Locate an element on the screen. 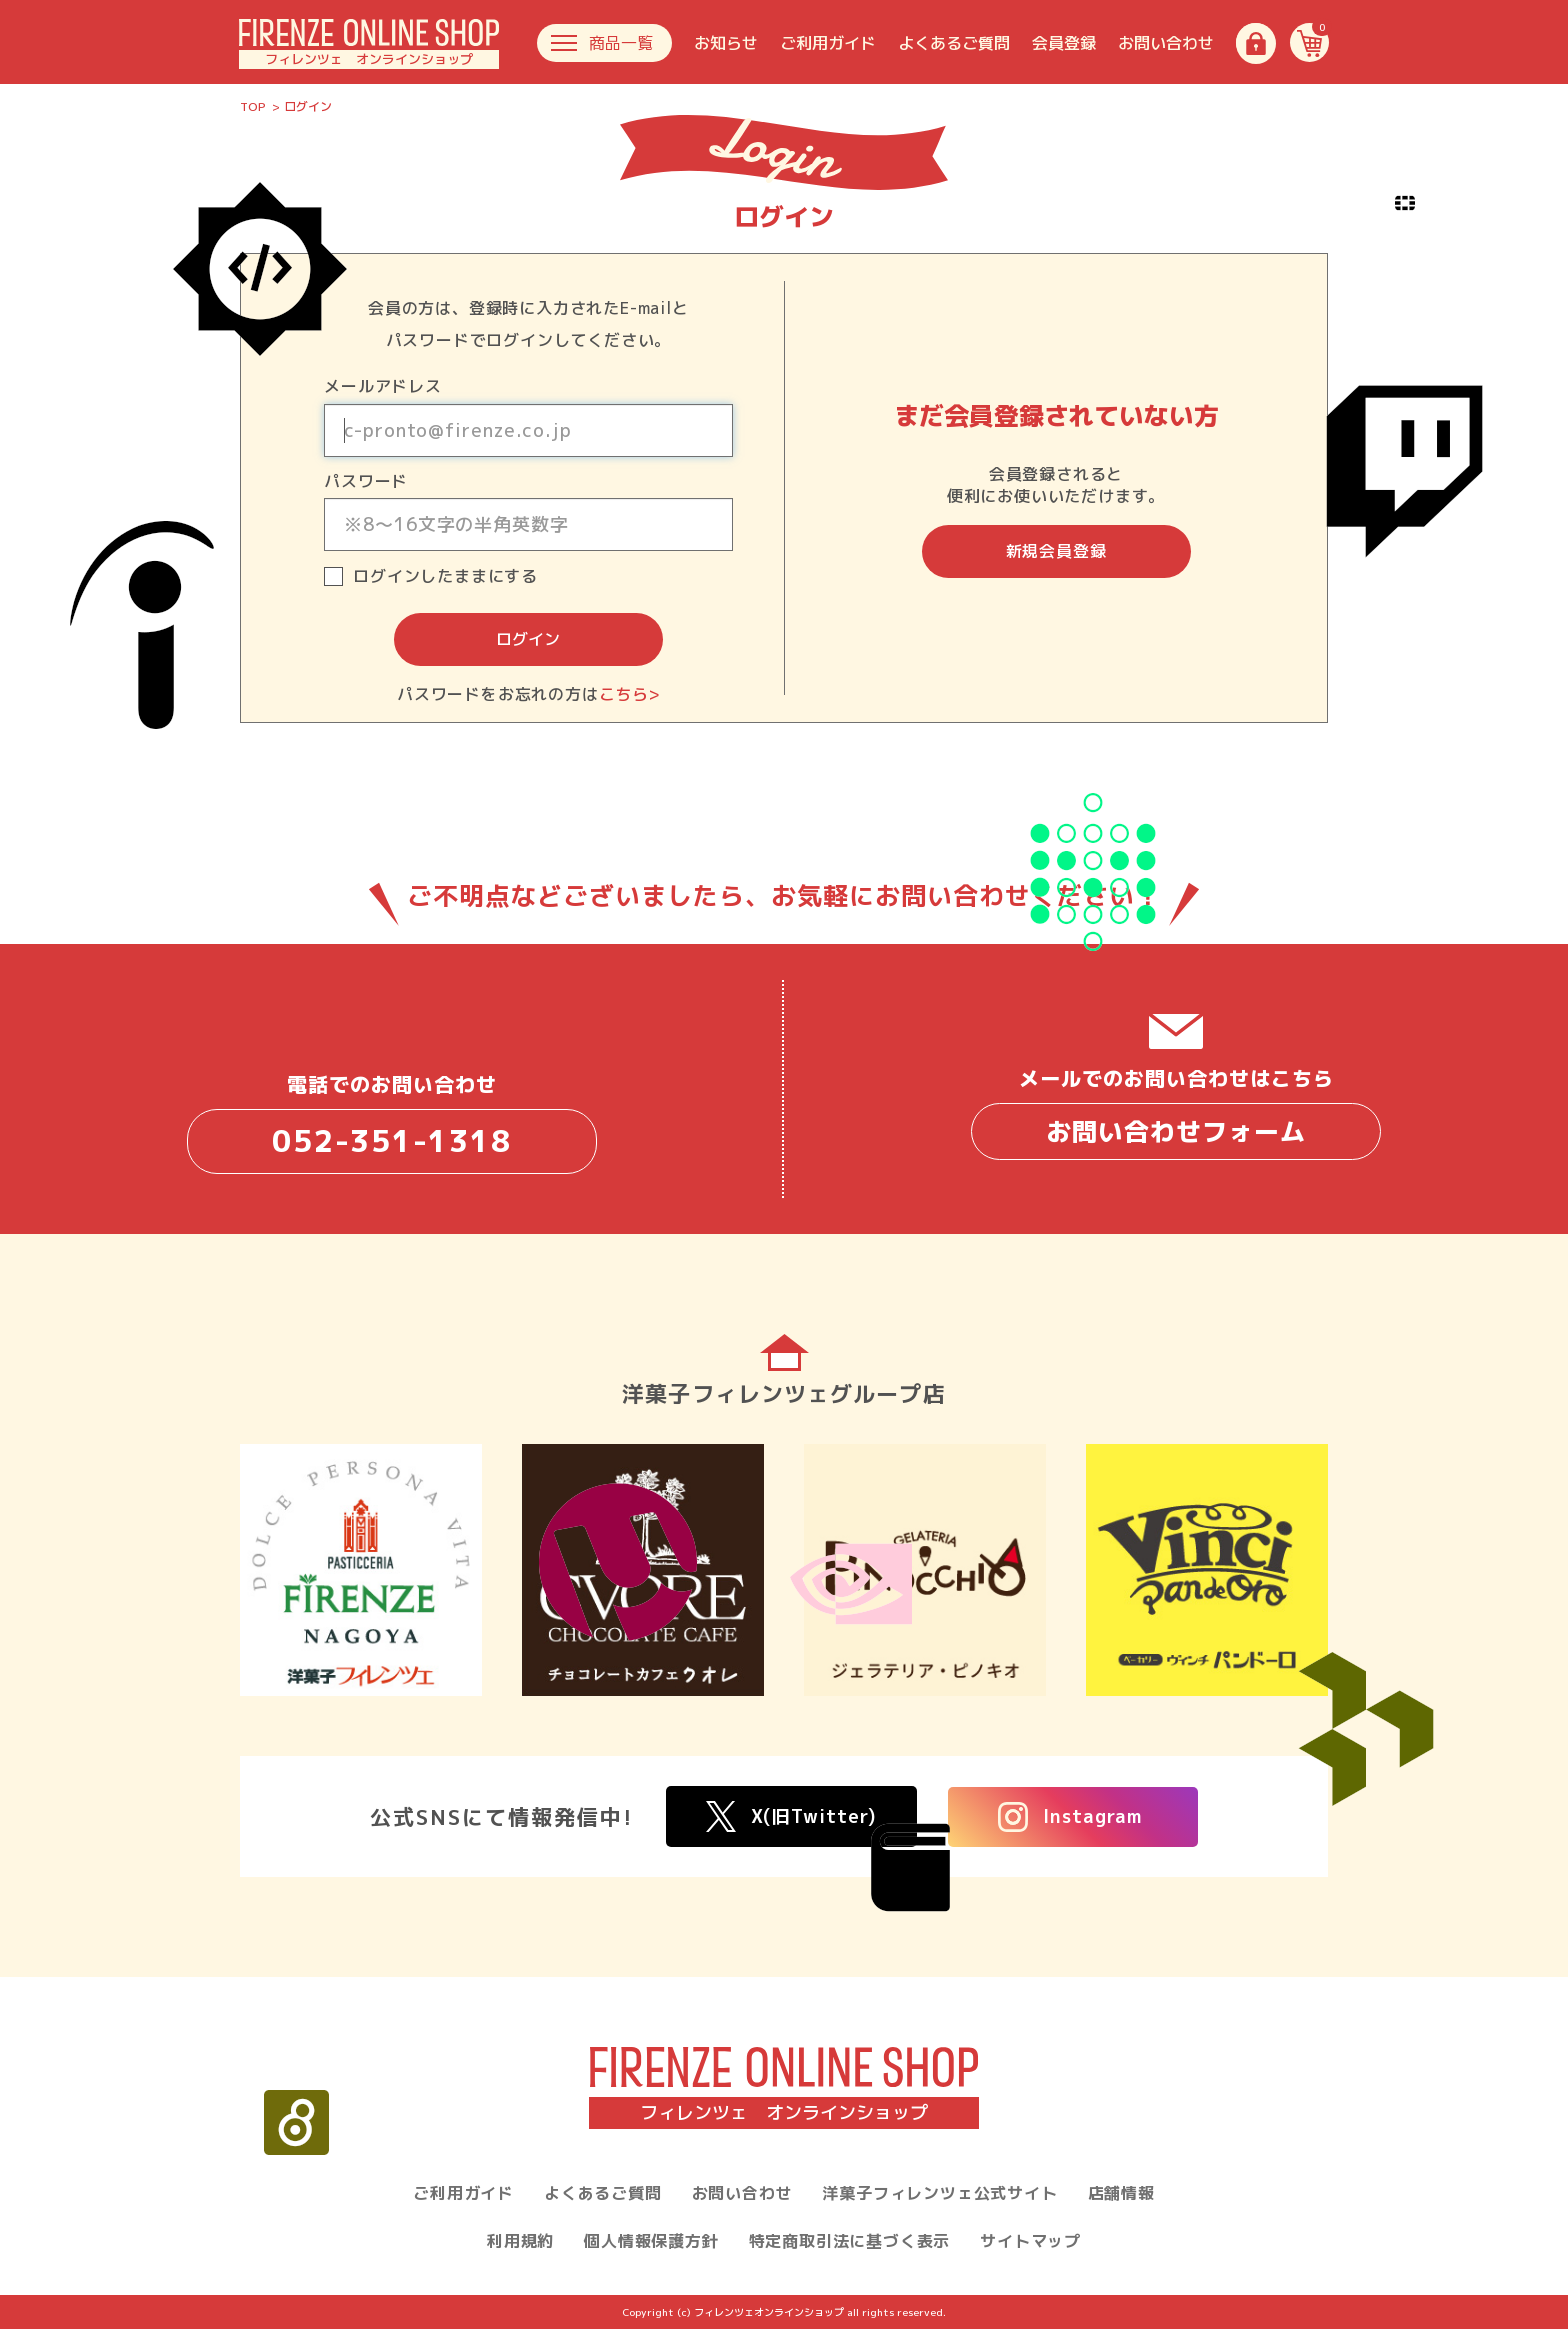 The width and height of the screenshot is (1568, 2329). open the Indeed job search app is located at coordinates (142, 625).